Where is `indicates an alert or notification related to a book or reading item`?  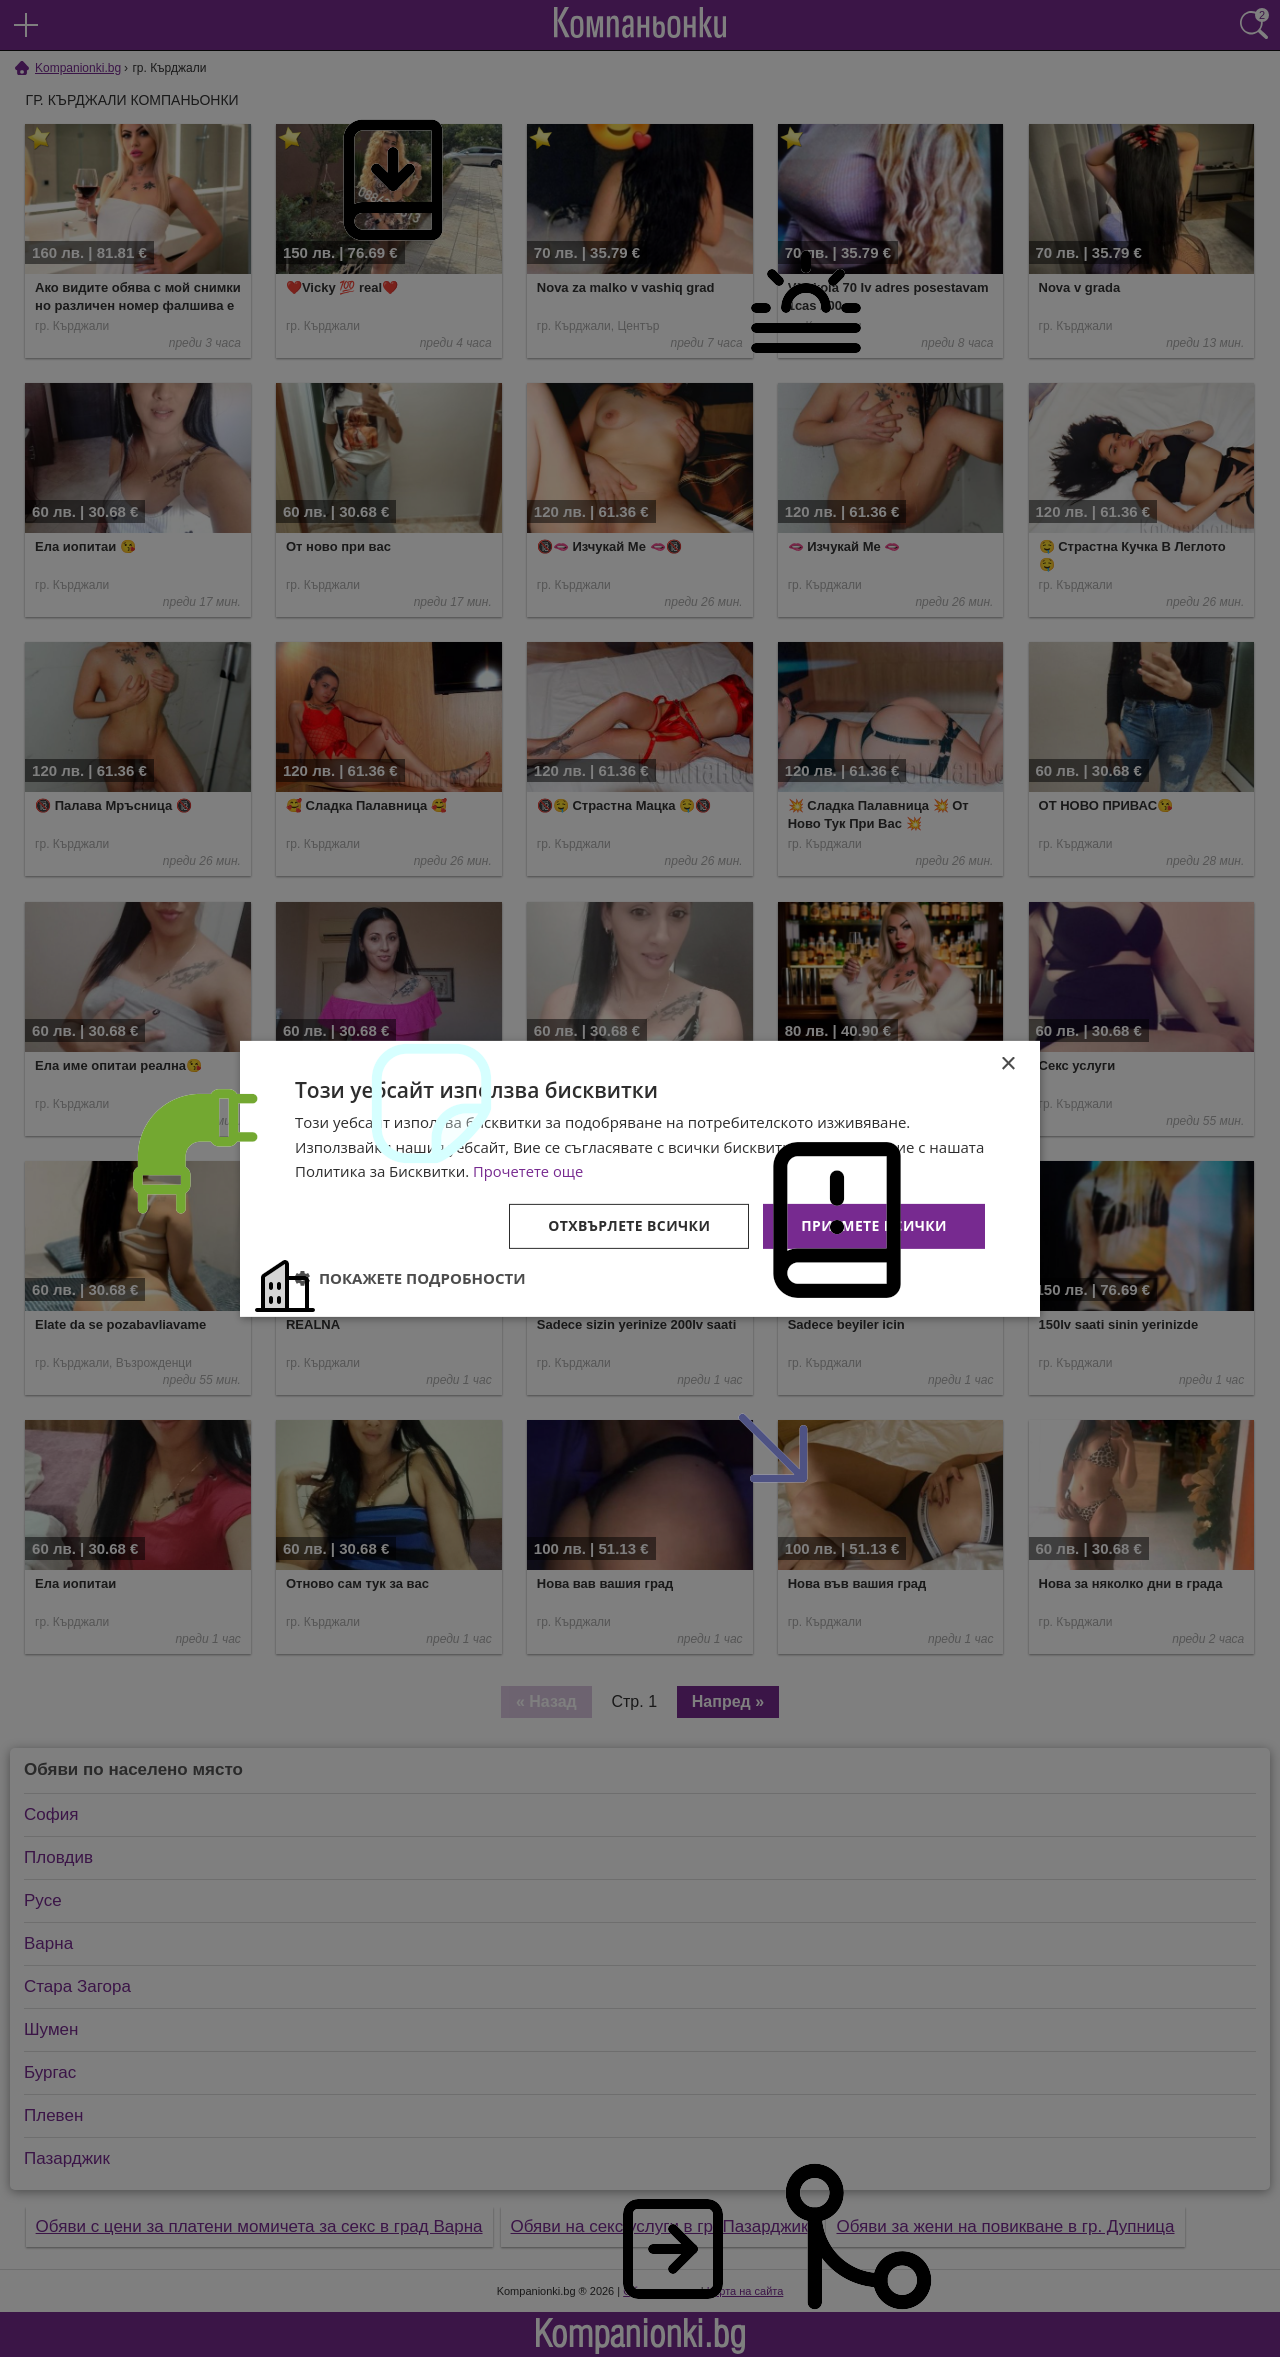
indicates an alert or notification related to a book or reading item is located at coordinates (837, 1220).